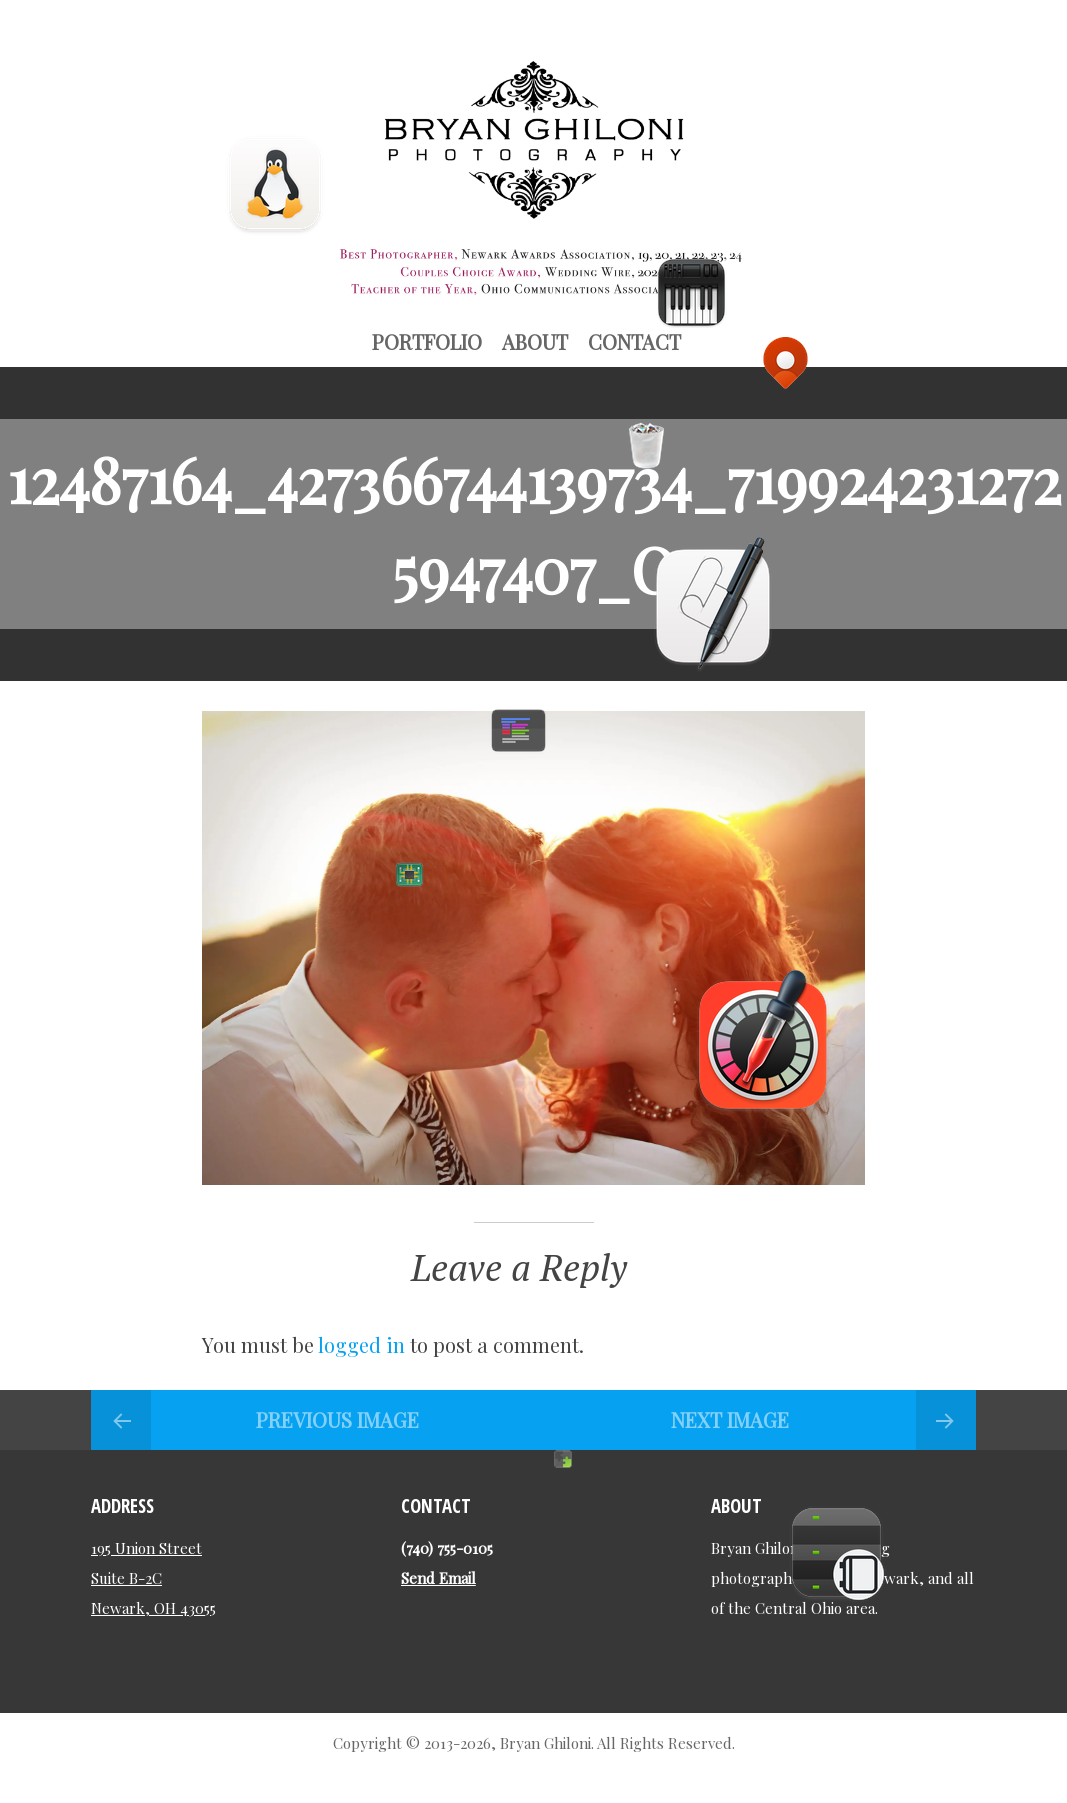 This screenshot has height=1803, width=1067. Describe the element at coordinates (563, 1459) in the screenshot. I see `open browser extensions manager` at that location.